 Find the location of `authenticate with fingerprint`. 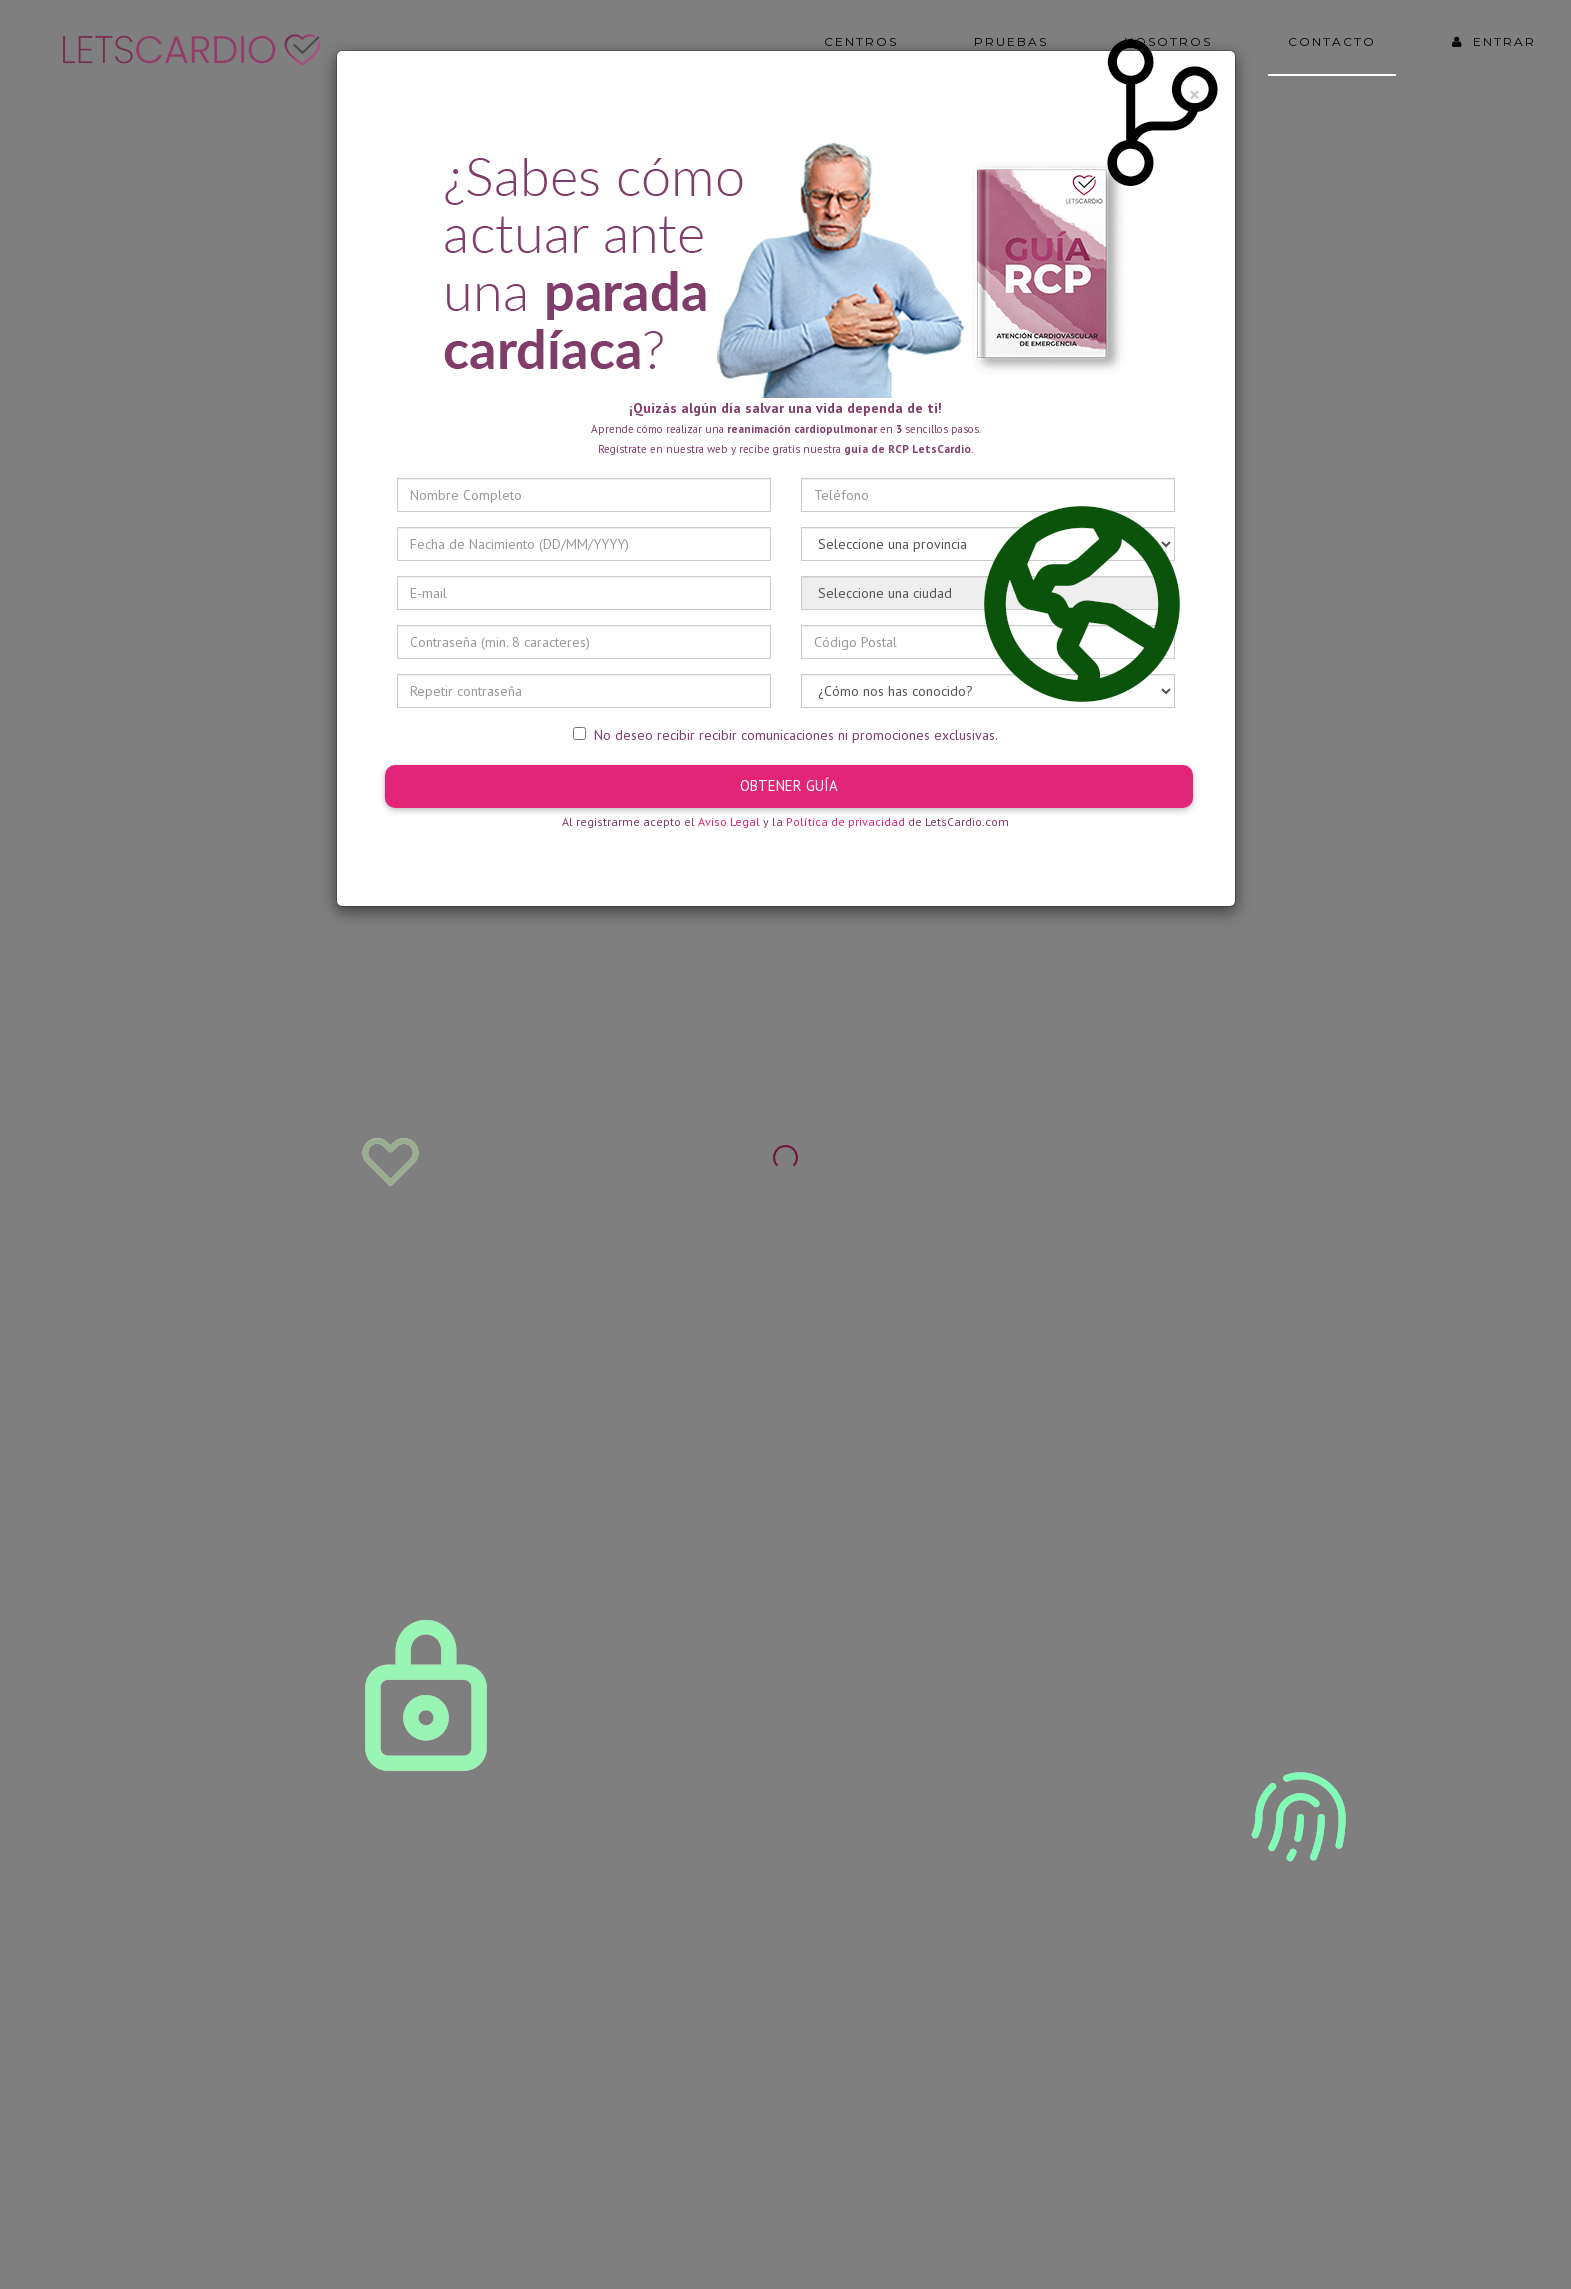

authenticate with fingerprint is located at coordinates (1300, 1817).